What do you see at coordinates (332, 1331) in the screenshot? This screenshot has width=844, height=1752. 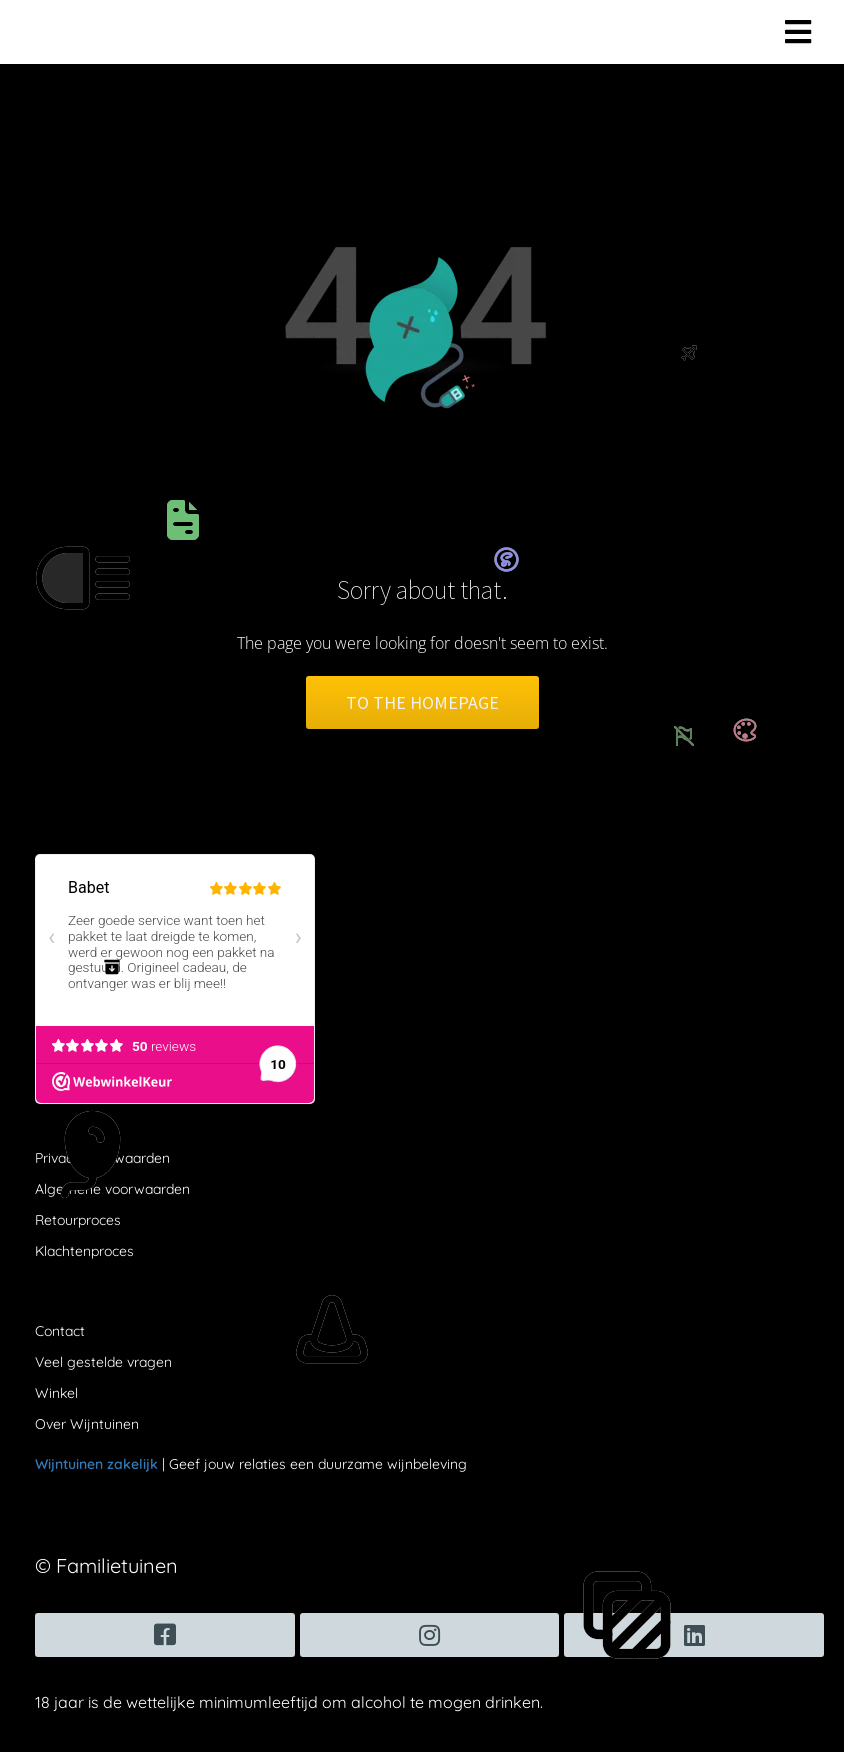 I see `open VLC media player` at bounding box center [332, 1331].